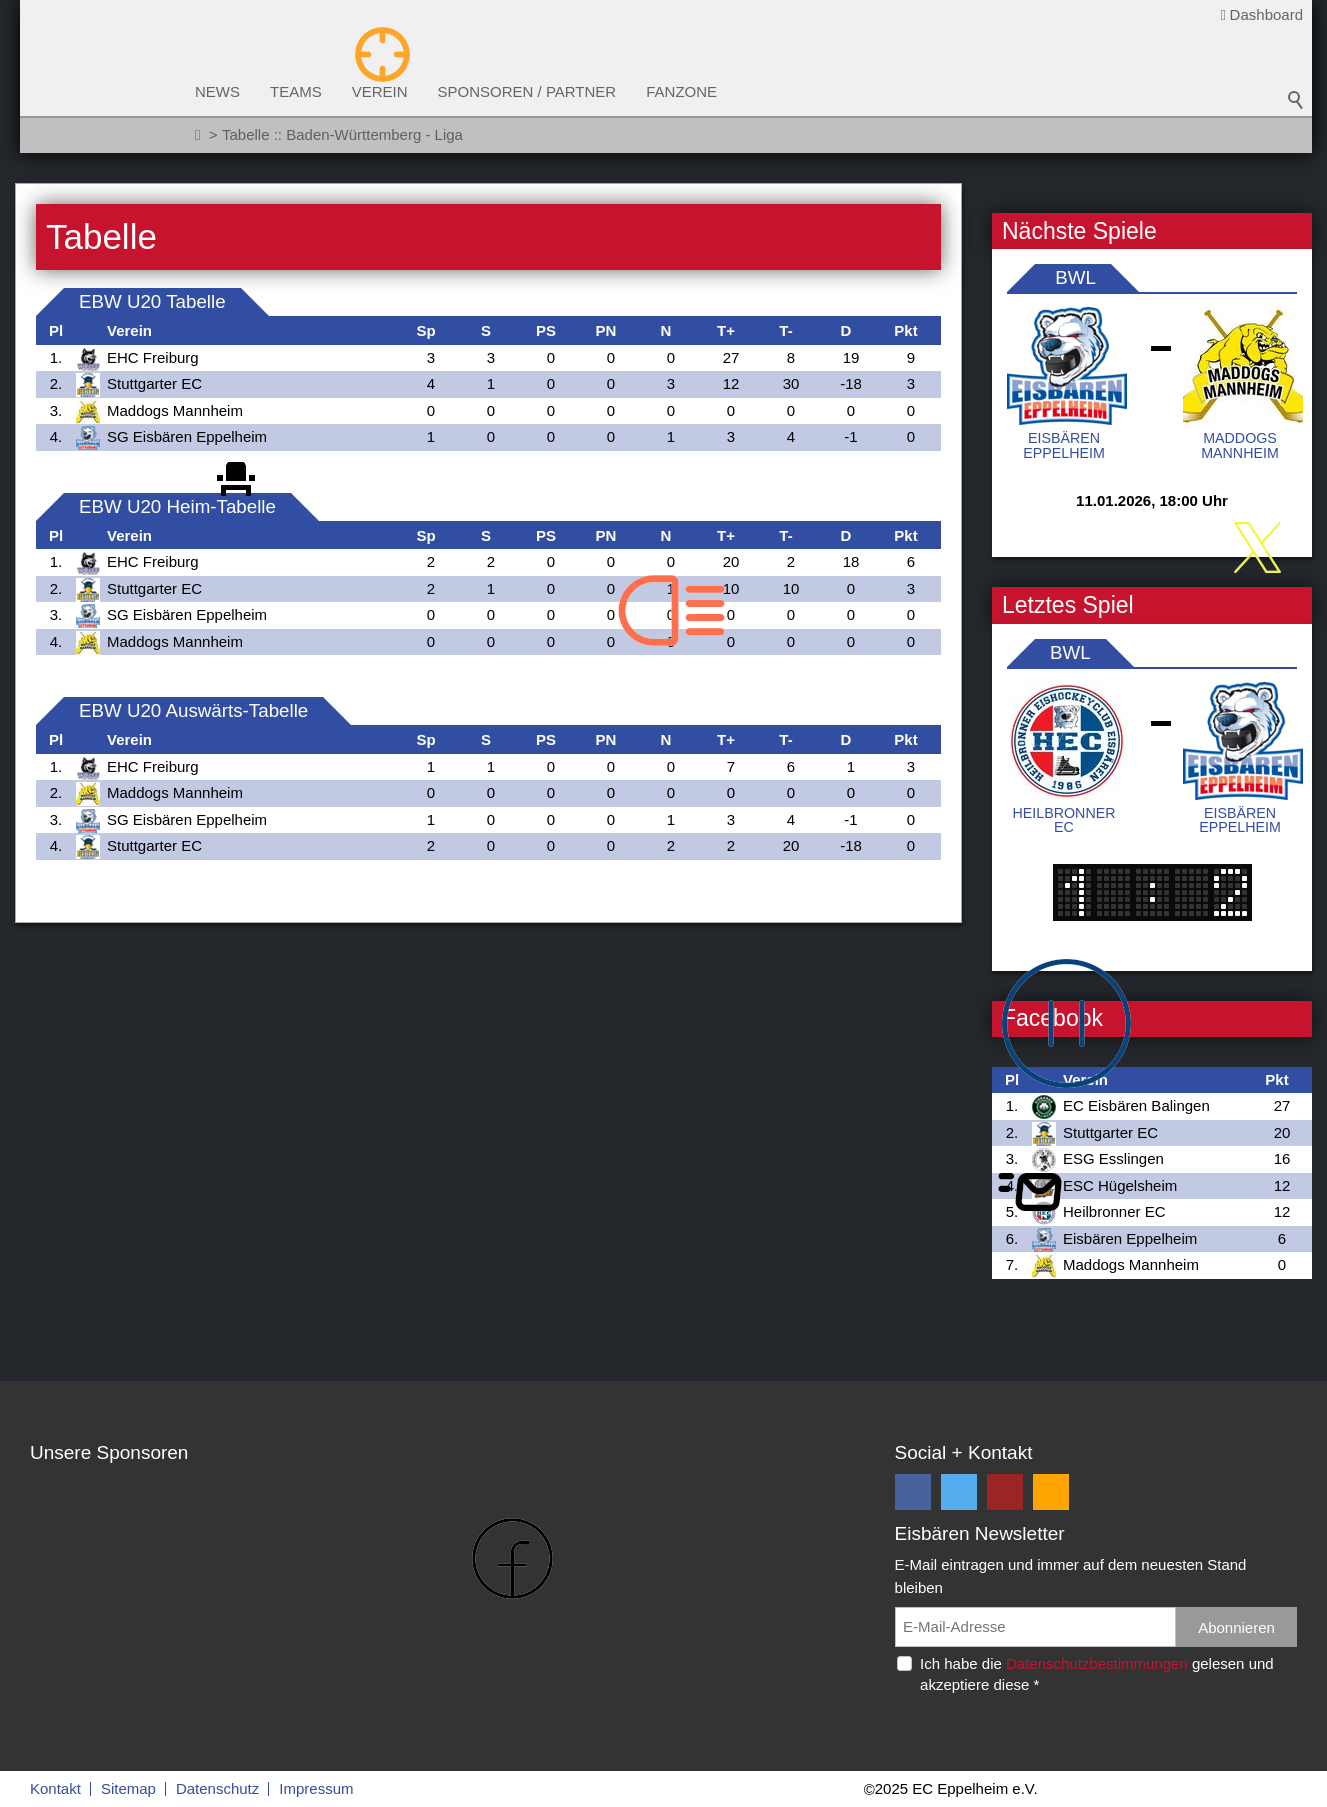 The width and height of the screenshot is (1327, 1807). I want to click on view or select your seat assignment, so click(236, 479).